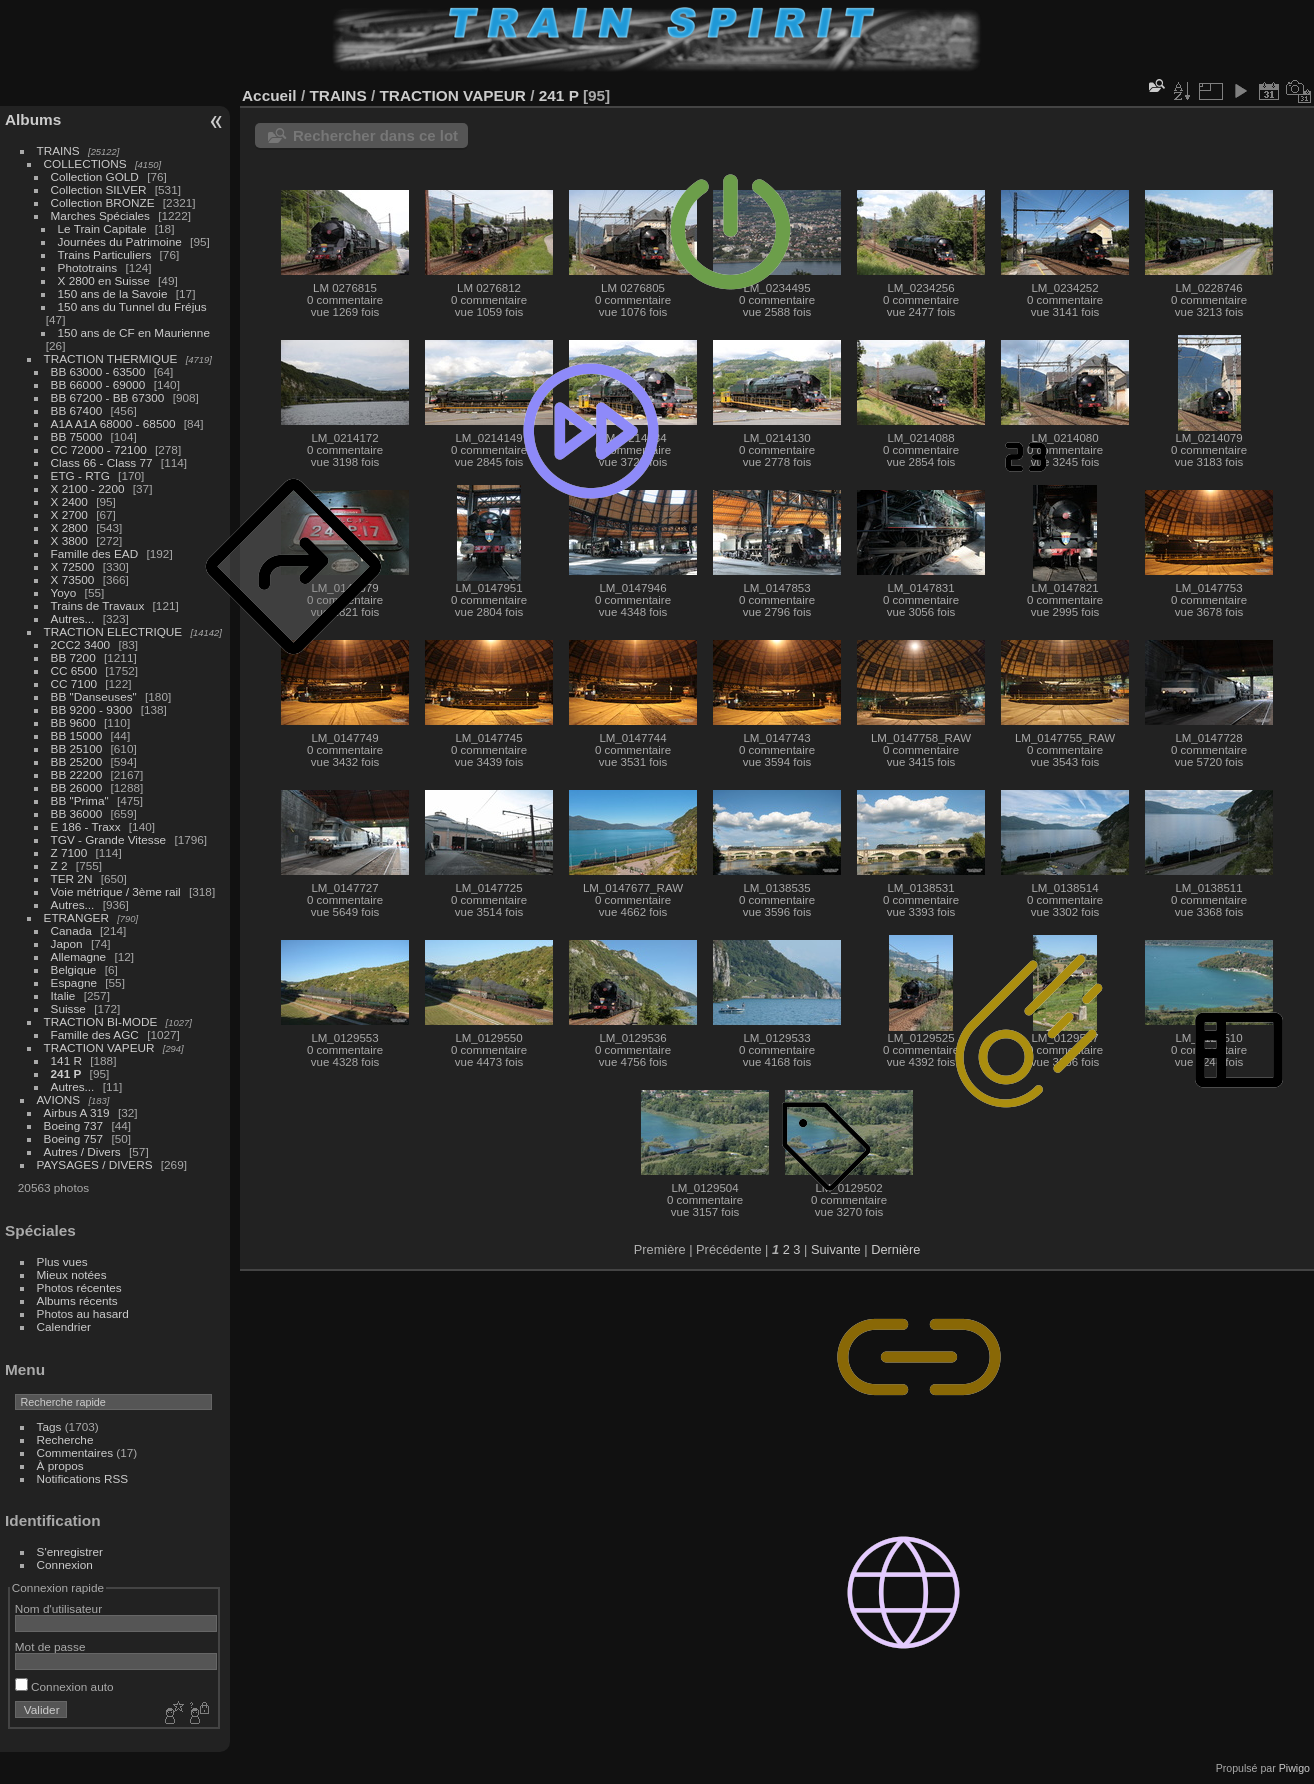  Describe the element at coordinates (1026, 457) in the screenshot. I see `displays the number 23 as a badge or label` at that location.